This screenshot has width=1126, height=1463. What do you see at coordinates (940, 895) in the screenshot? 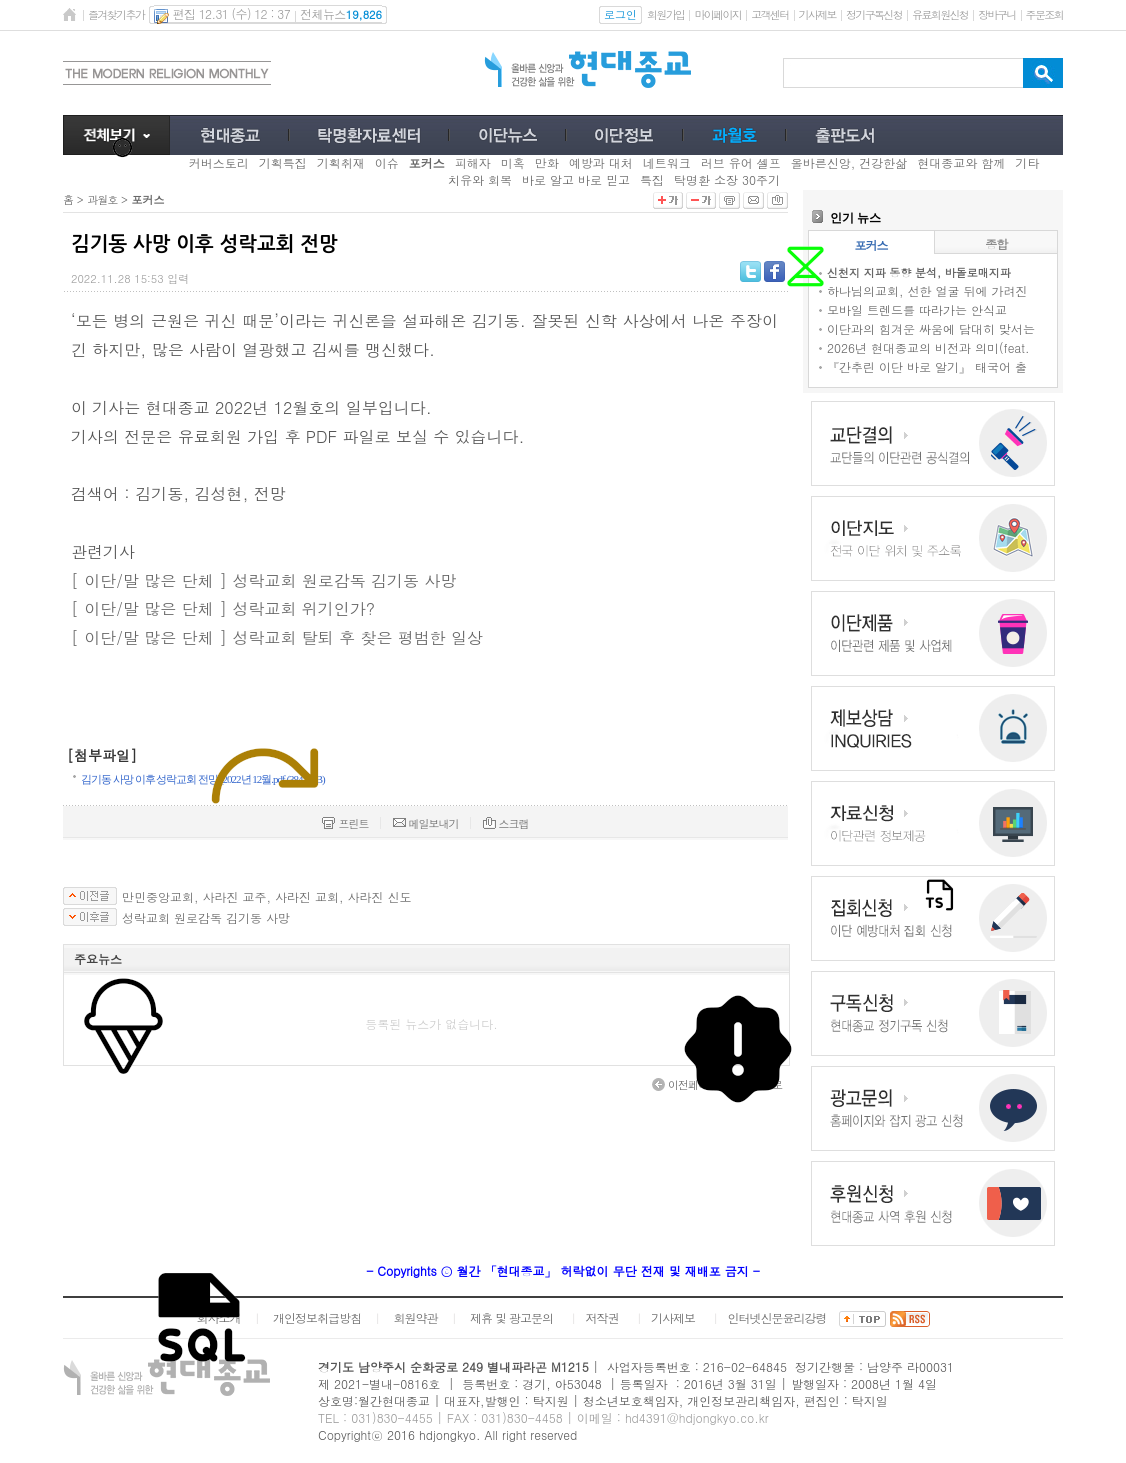
I see `typescript source file` at bounding box center [940, 895].